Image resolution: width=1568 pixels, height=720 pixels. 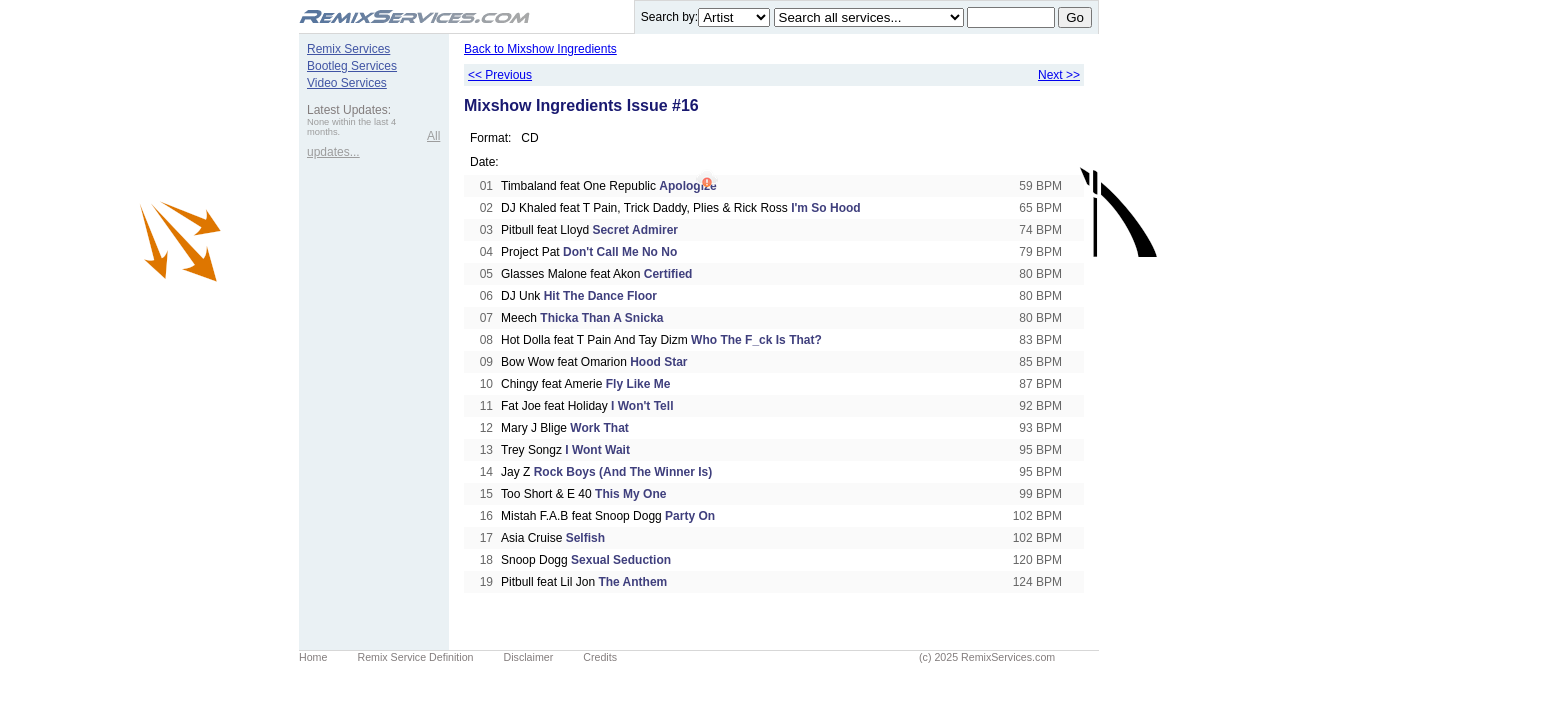 What do you see at coordinates (707, 178) in the screenshot?
I see `severe weather alert notification` at bounding box center [707, 178].